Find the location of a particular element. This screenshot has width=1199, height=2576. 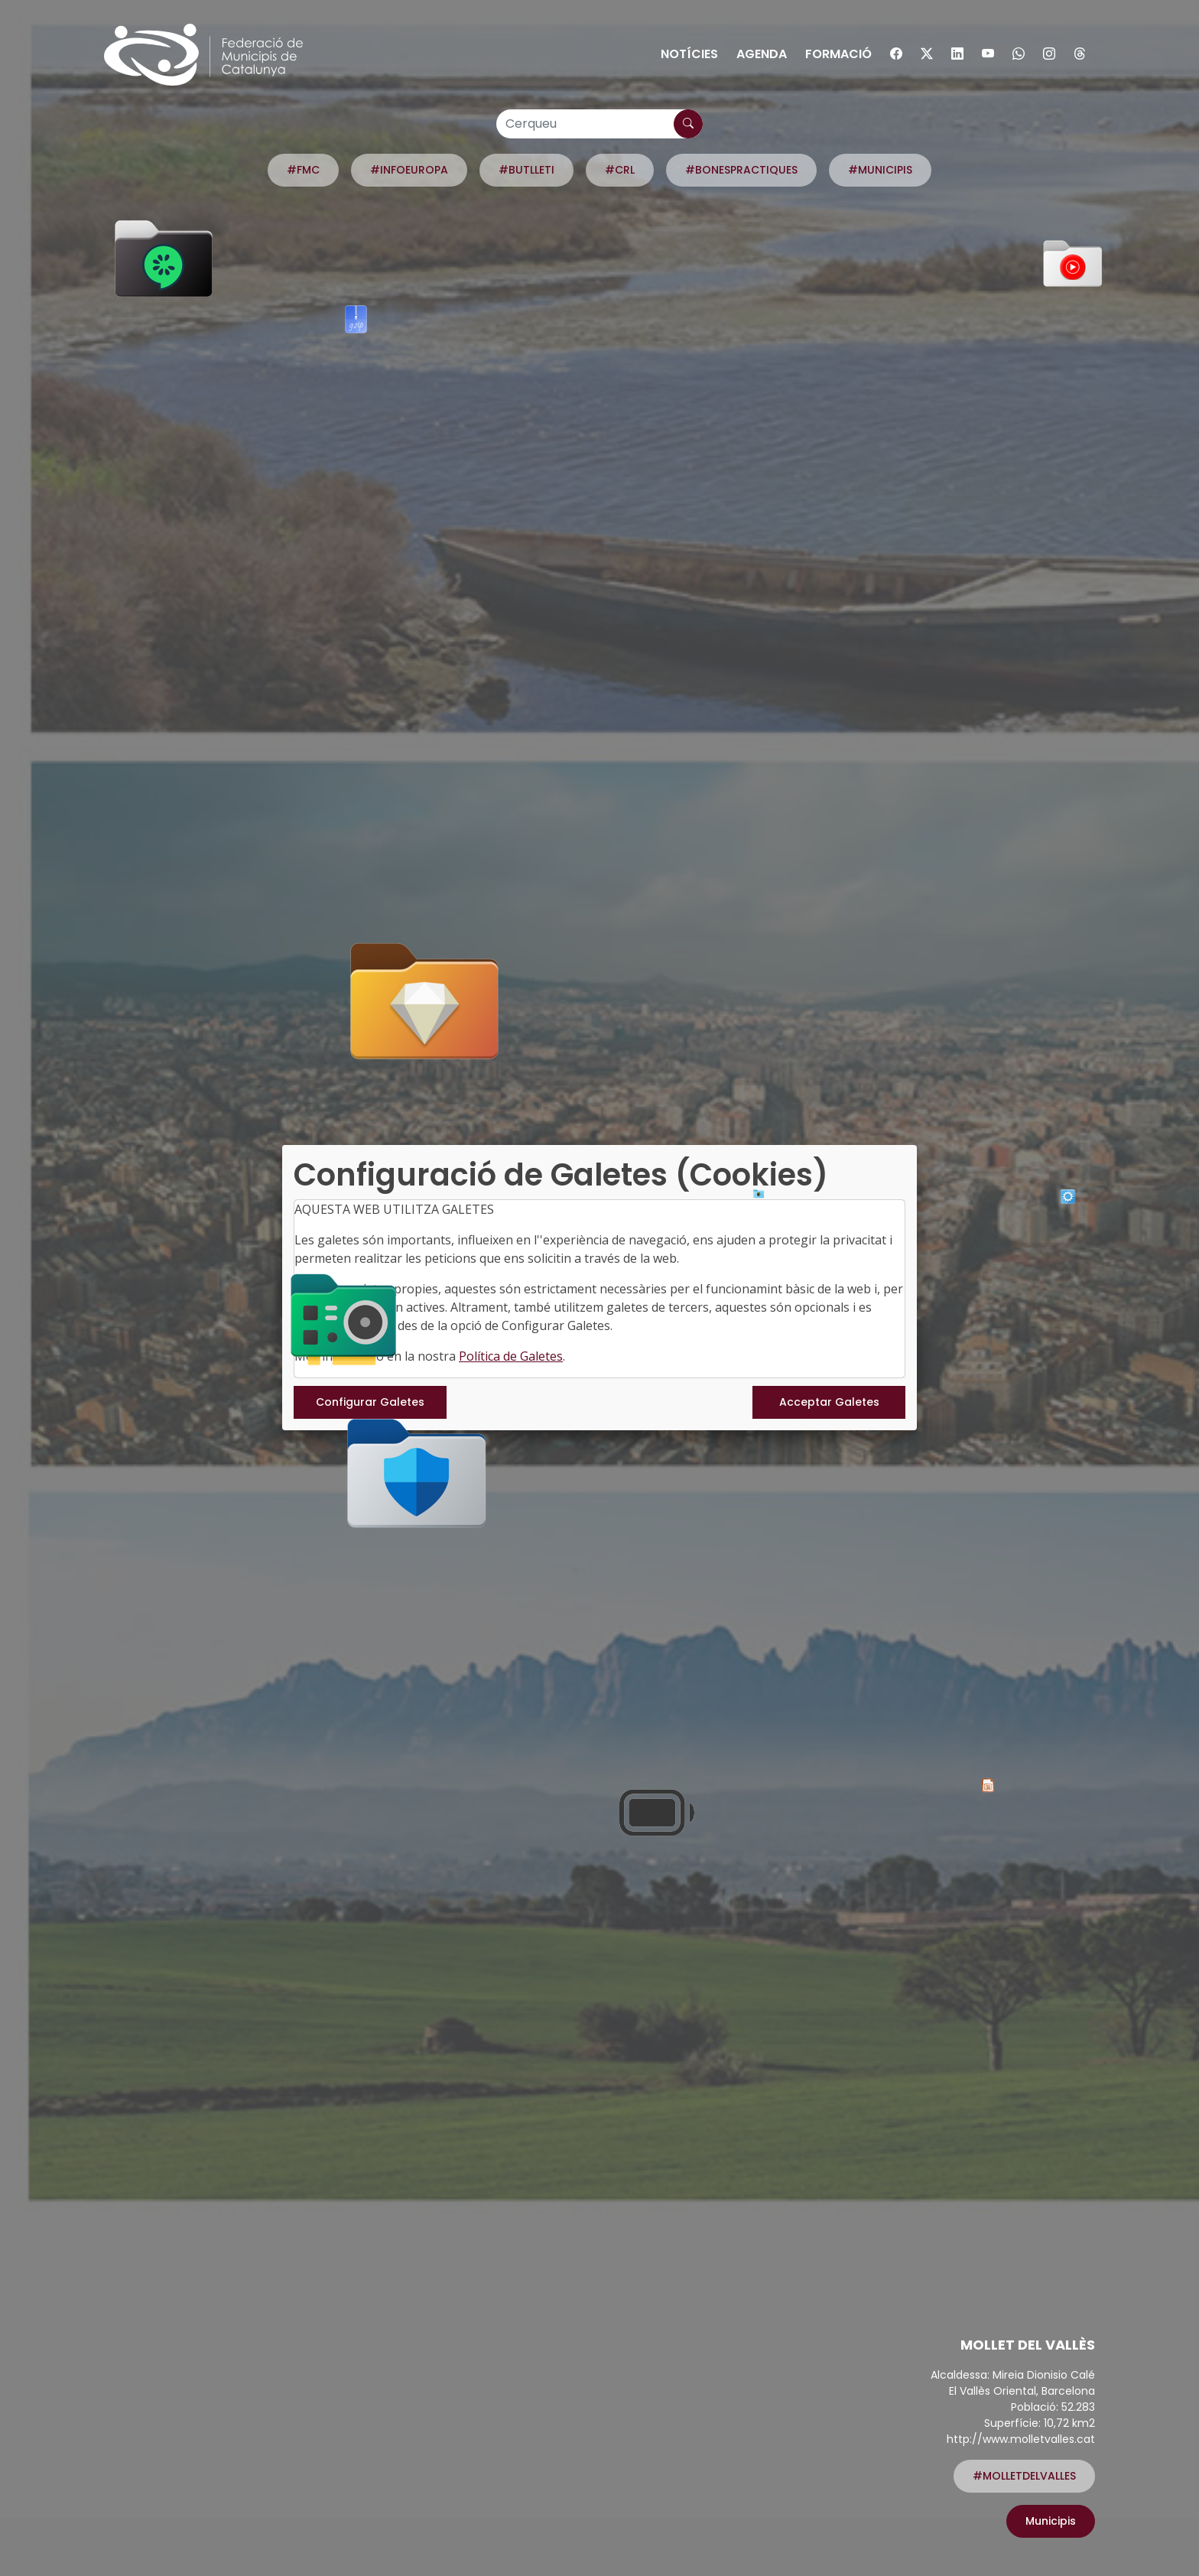

open graphics or image files folder is located at coordinates (343, 1318).